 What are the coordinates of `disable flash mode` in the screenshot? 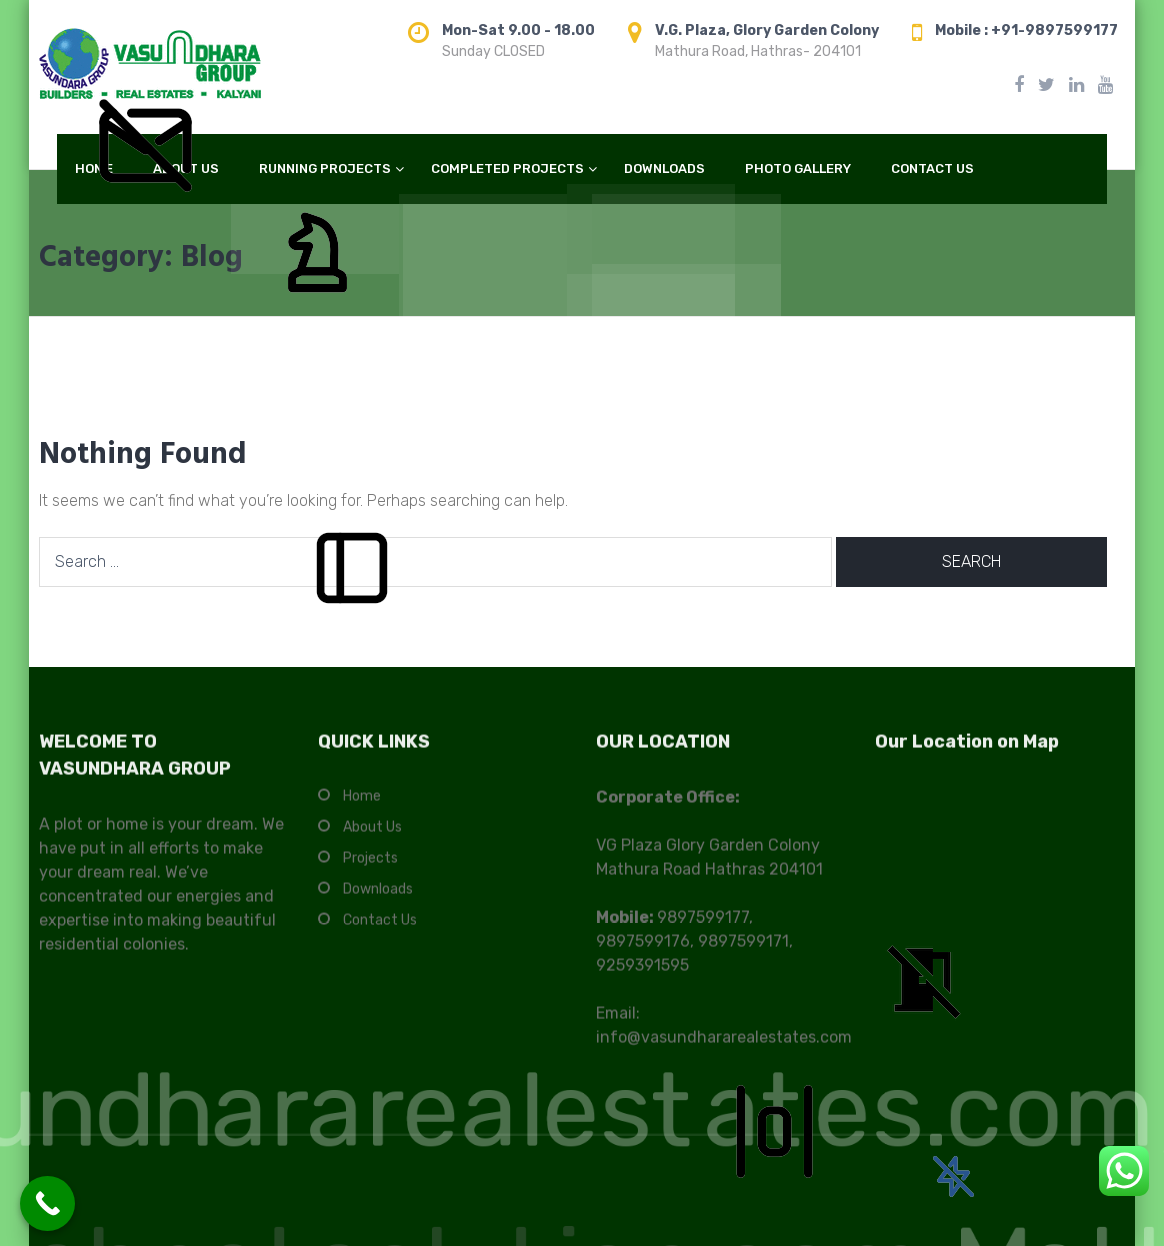 It's located at (953, 1176).